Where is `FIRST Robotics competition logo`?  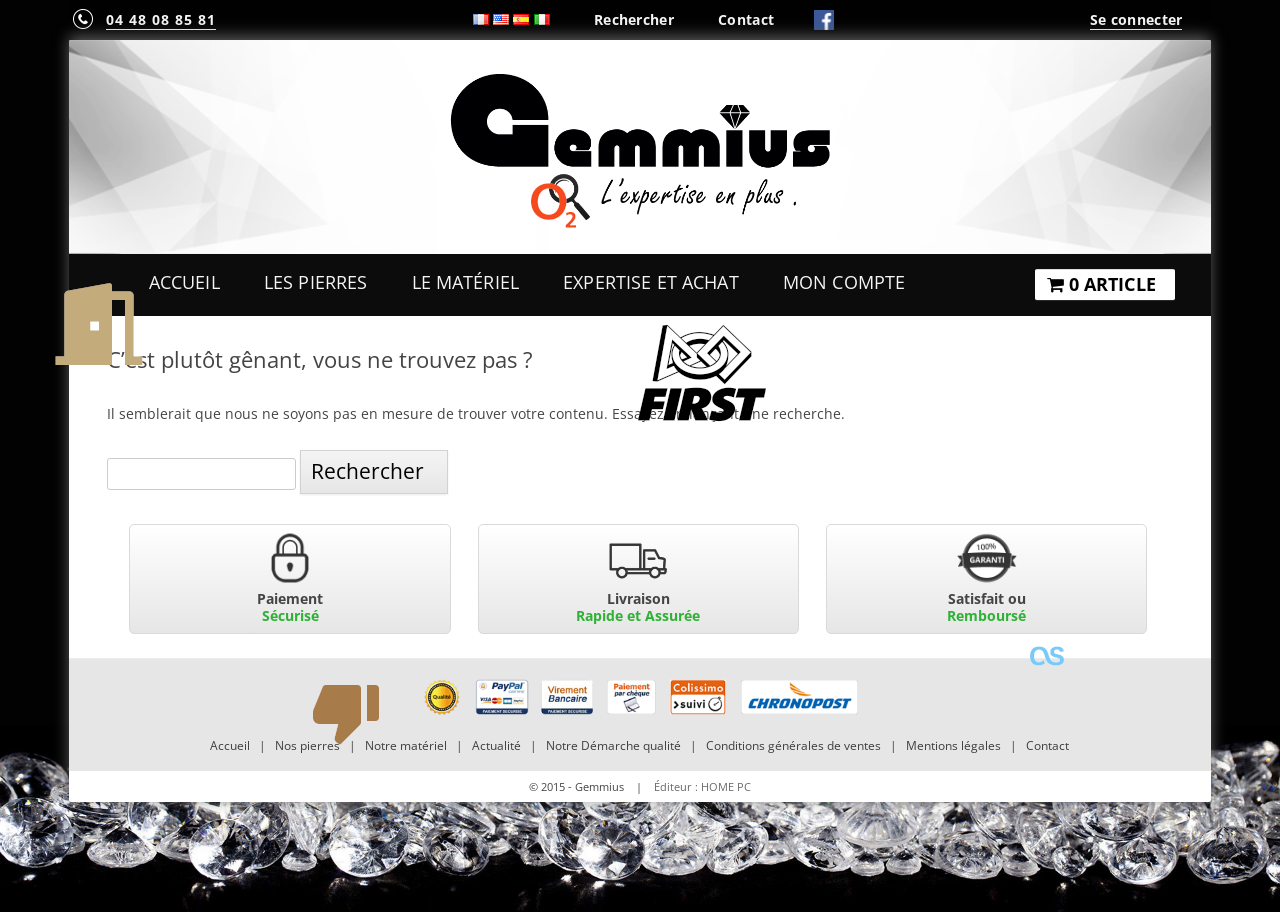 FIRST Robotics competition logo is located at coordinates (702, 373).